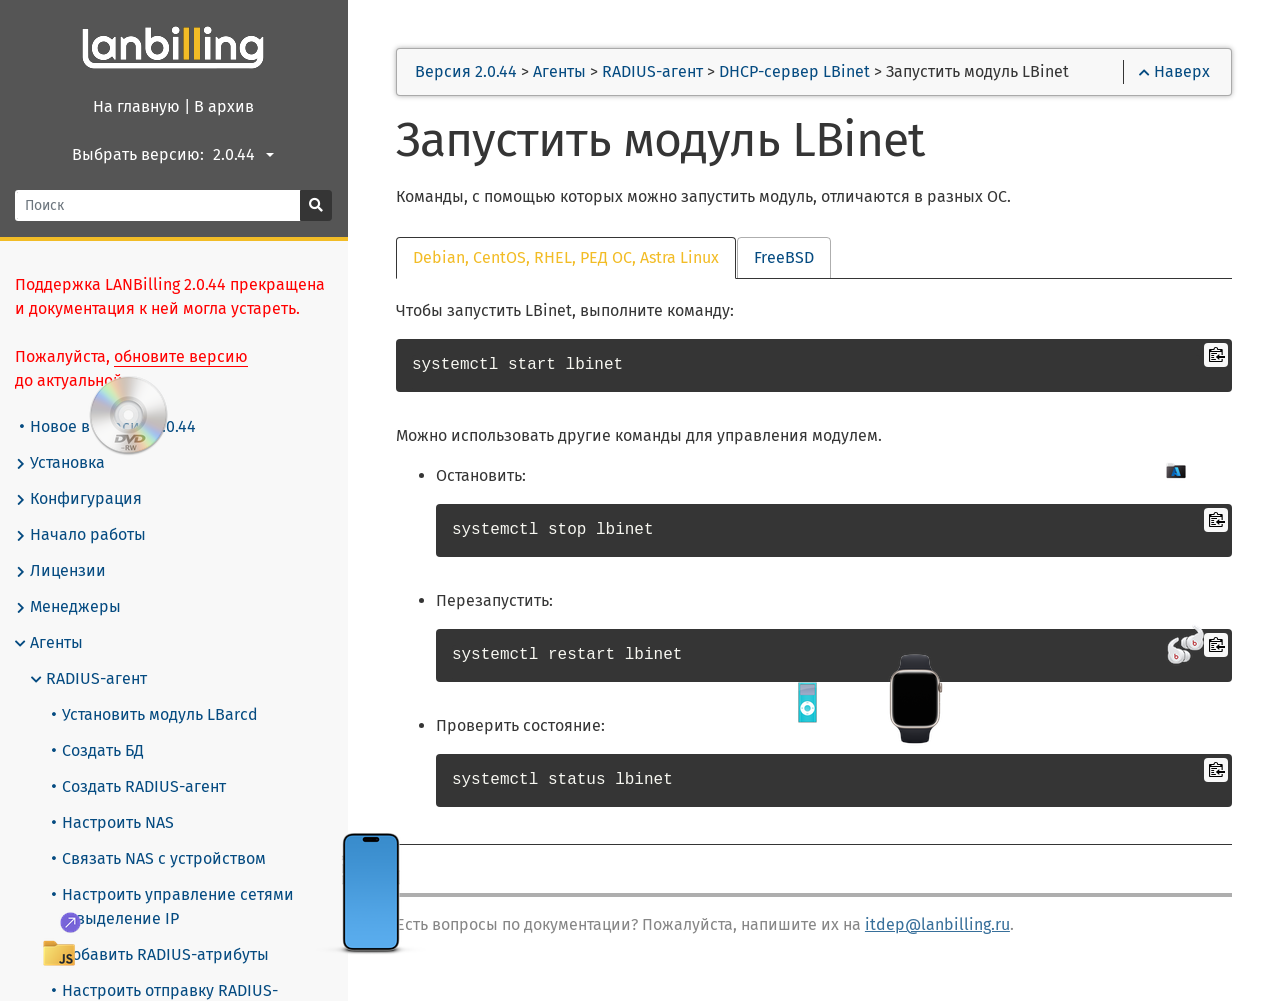 This screenshot has width=1280, height=1001. Describe the element at coordinates (915, 699) in the screenshot. I see `manage your paired Apple Watch SE` at that location.